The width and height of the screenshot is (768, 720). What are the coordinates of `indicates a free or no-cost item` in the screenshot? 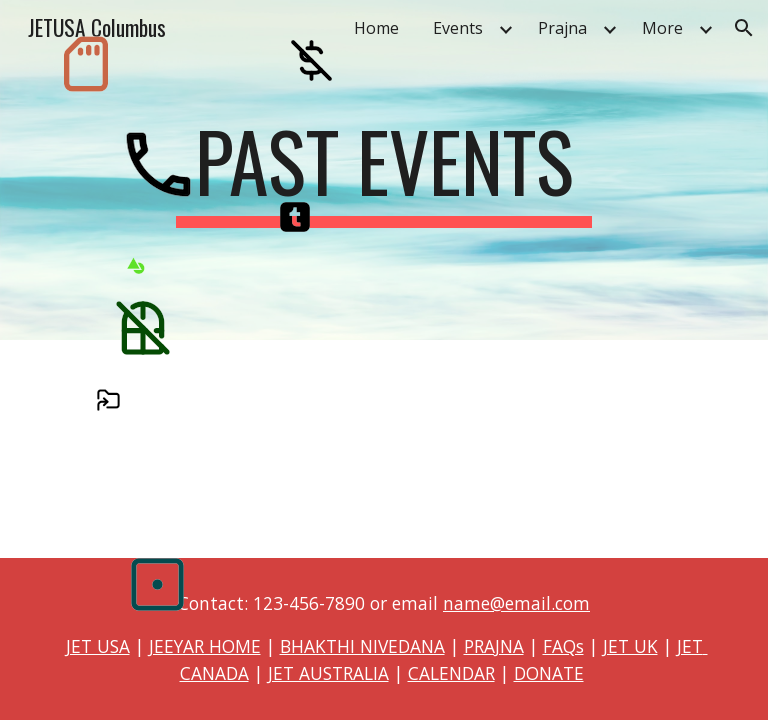 It's located at (311, 60).